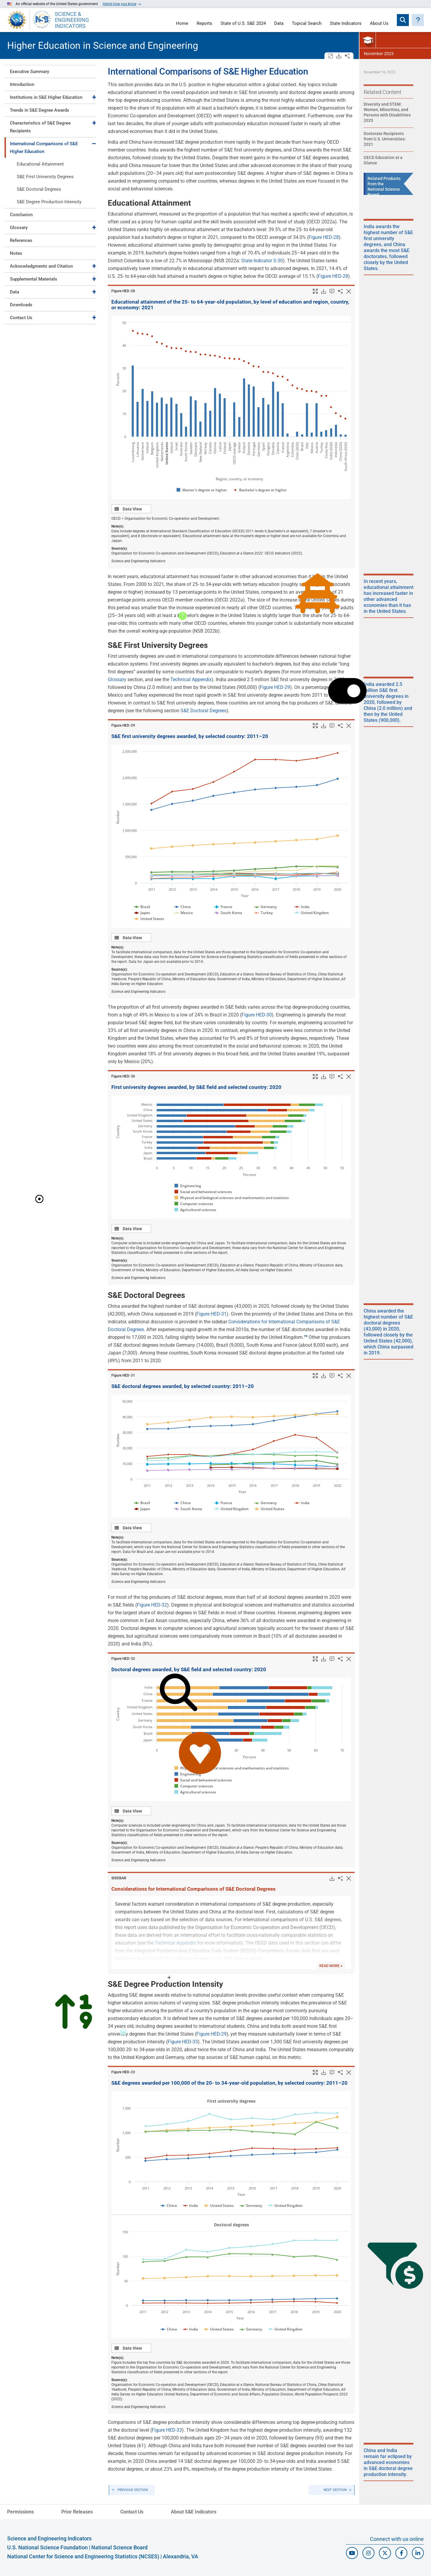 The width and height of the screenshot is (431, 2576). I want to click on filter sales or revenue data, so click(395, 2261).